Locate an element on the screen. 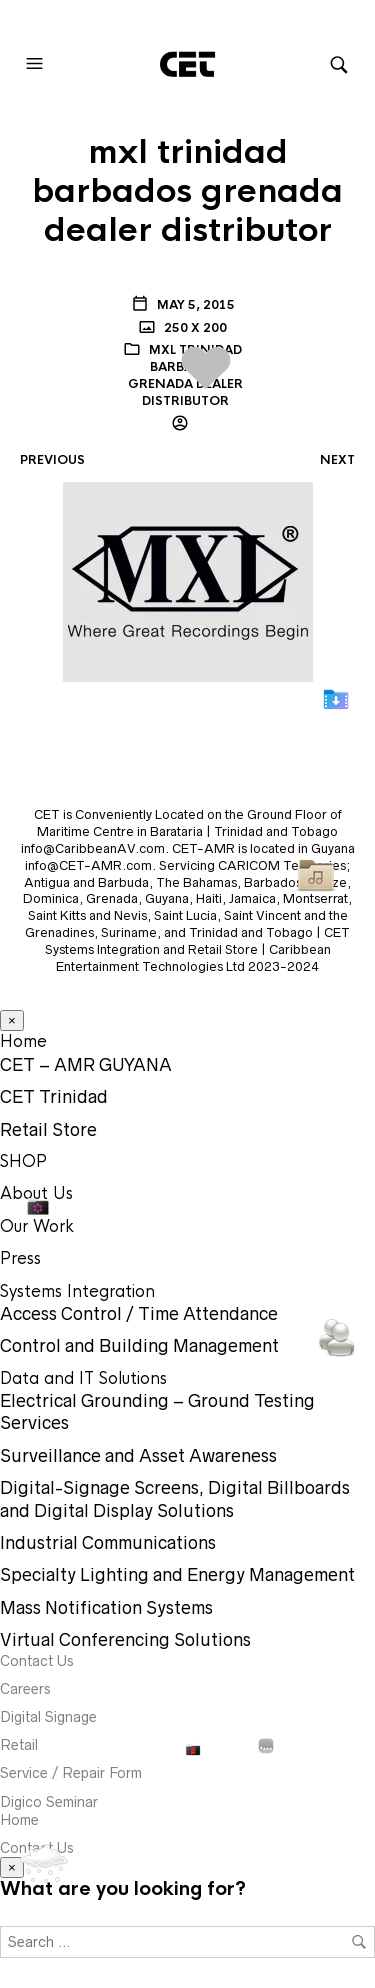 This screenshot has width=375, height=1988. indicates snowy weather conditions is located at coordinates (44, 1859).